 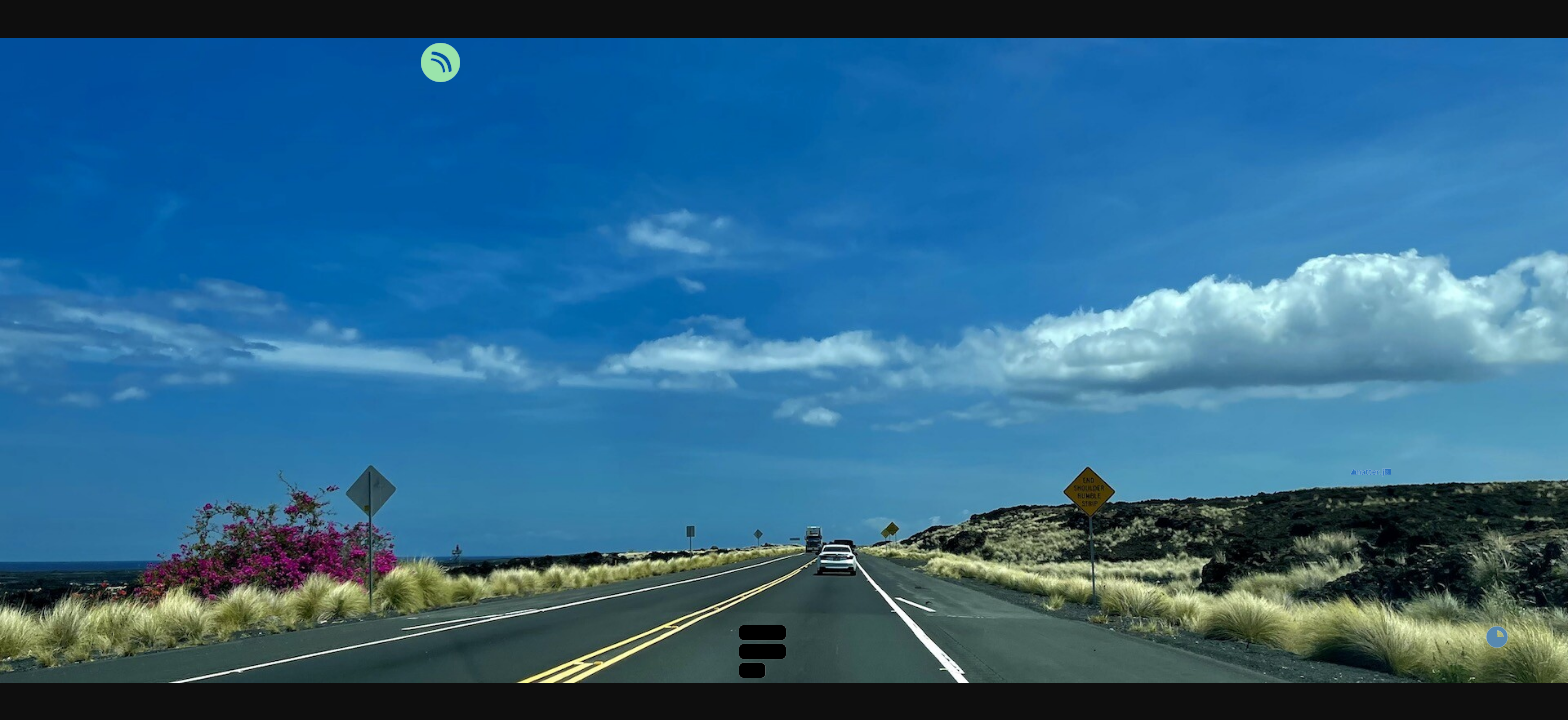 I want to click on matter.js physics engine library logo, so click(x=1370, y=472).